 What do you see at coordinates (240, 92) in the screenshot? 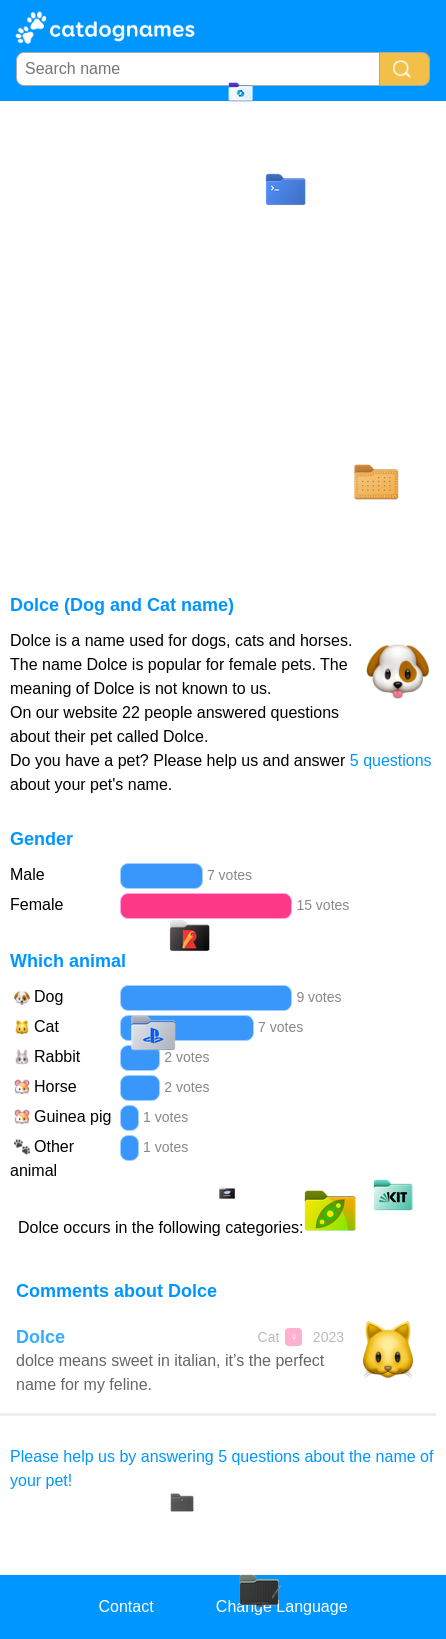
I see `open folder containing Microsoft Copilot files` at bounding box center [240, 92].